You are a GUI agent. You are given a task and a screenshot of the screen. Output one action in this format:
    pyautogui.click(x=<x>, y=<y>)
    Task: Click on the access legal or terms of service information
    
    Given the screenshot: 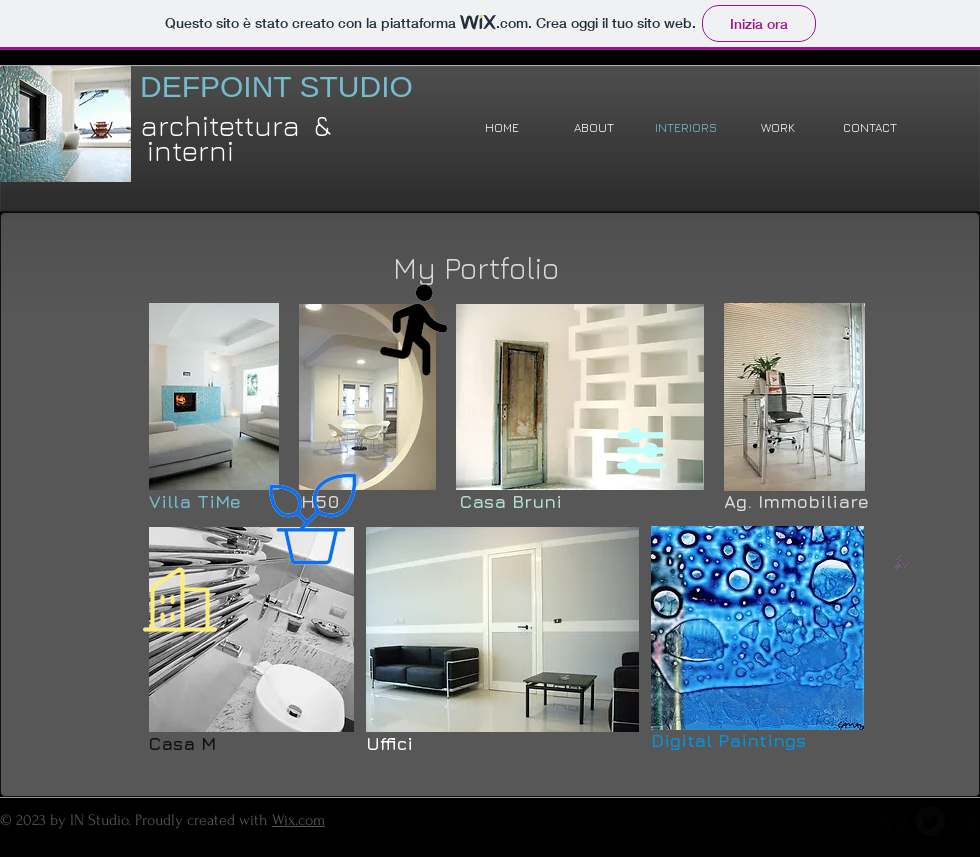 What is the action you would take?
    pyautogui.click(x=901, y=563)
    